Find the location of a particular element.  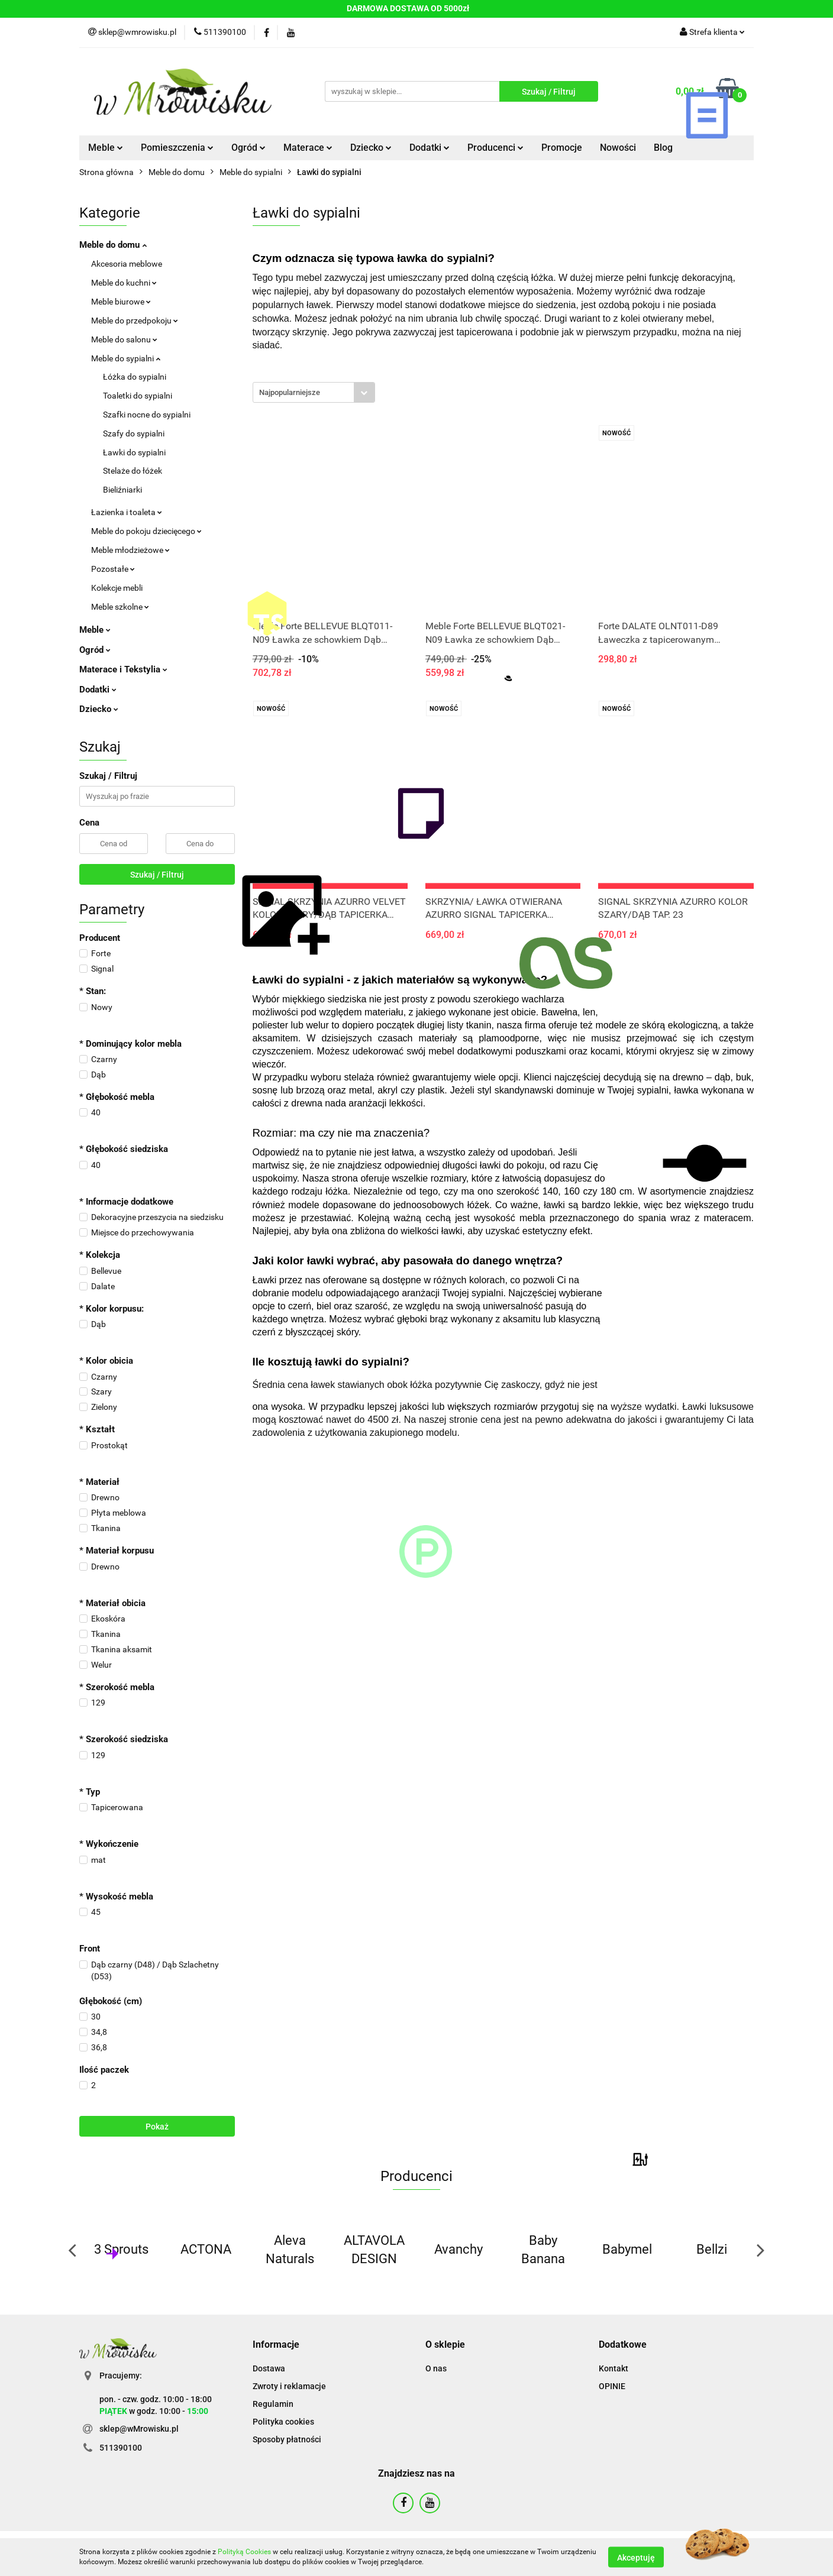

view commit details in version control is located at coordinates (705, 1163).